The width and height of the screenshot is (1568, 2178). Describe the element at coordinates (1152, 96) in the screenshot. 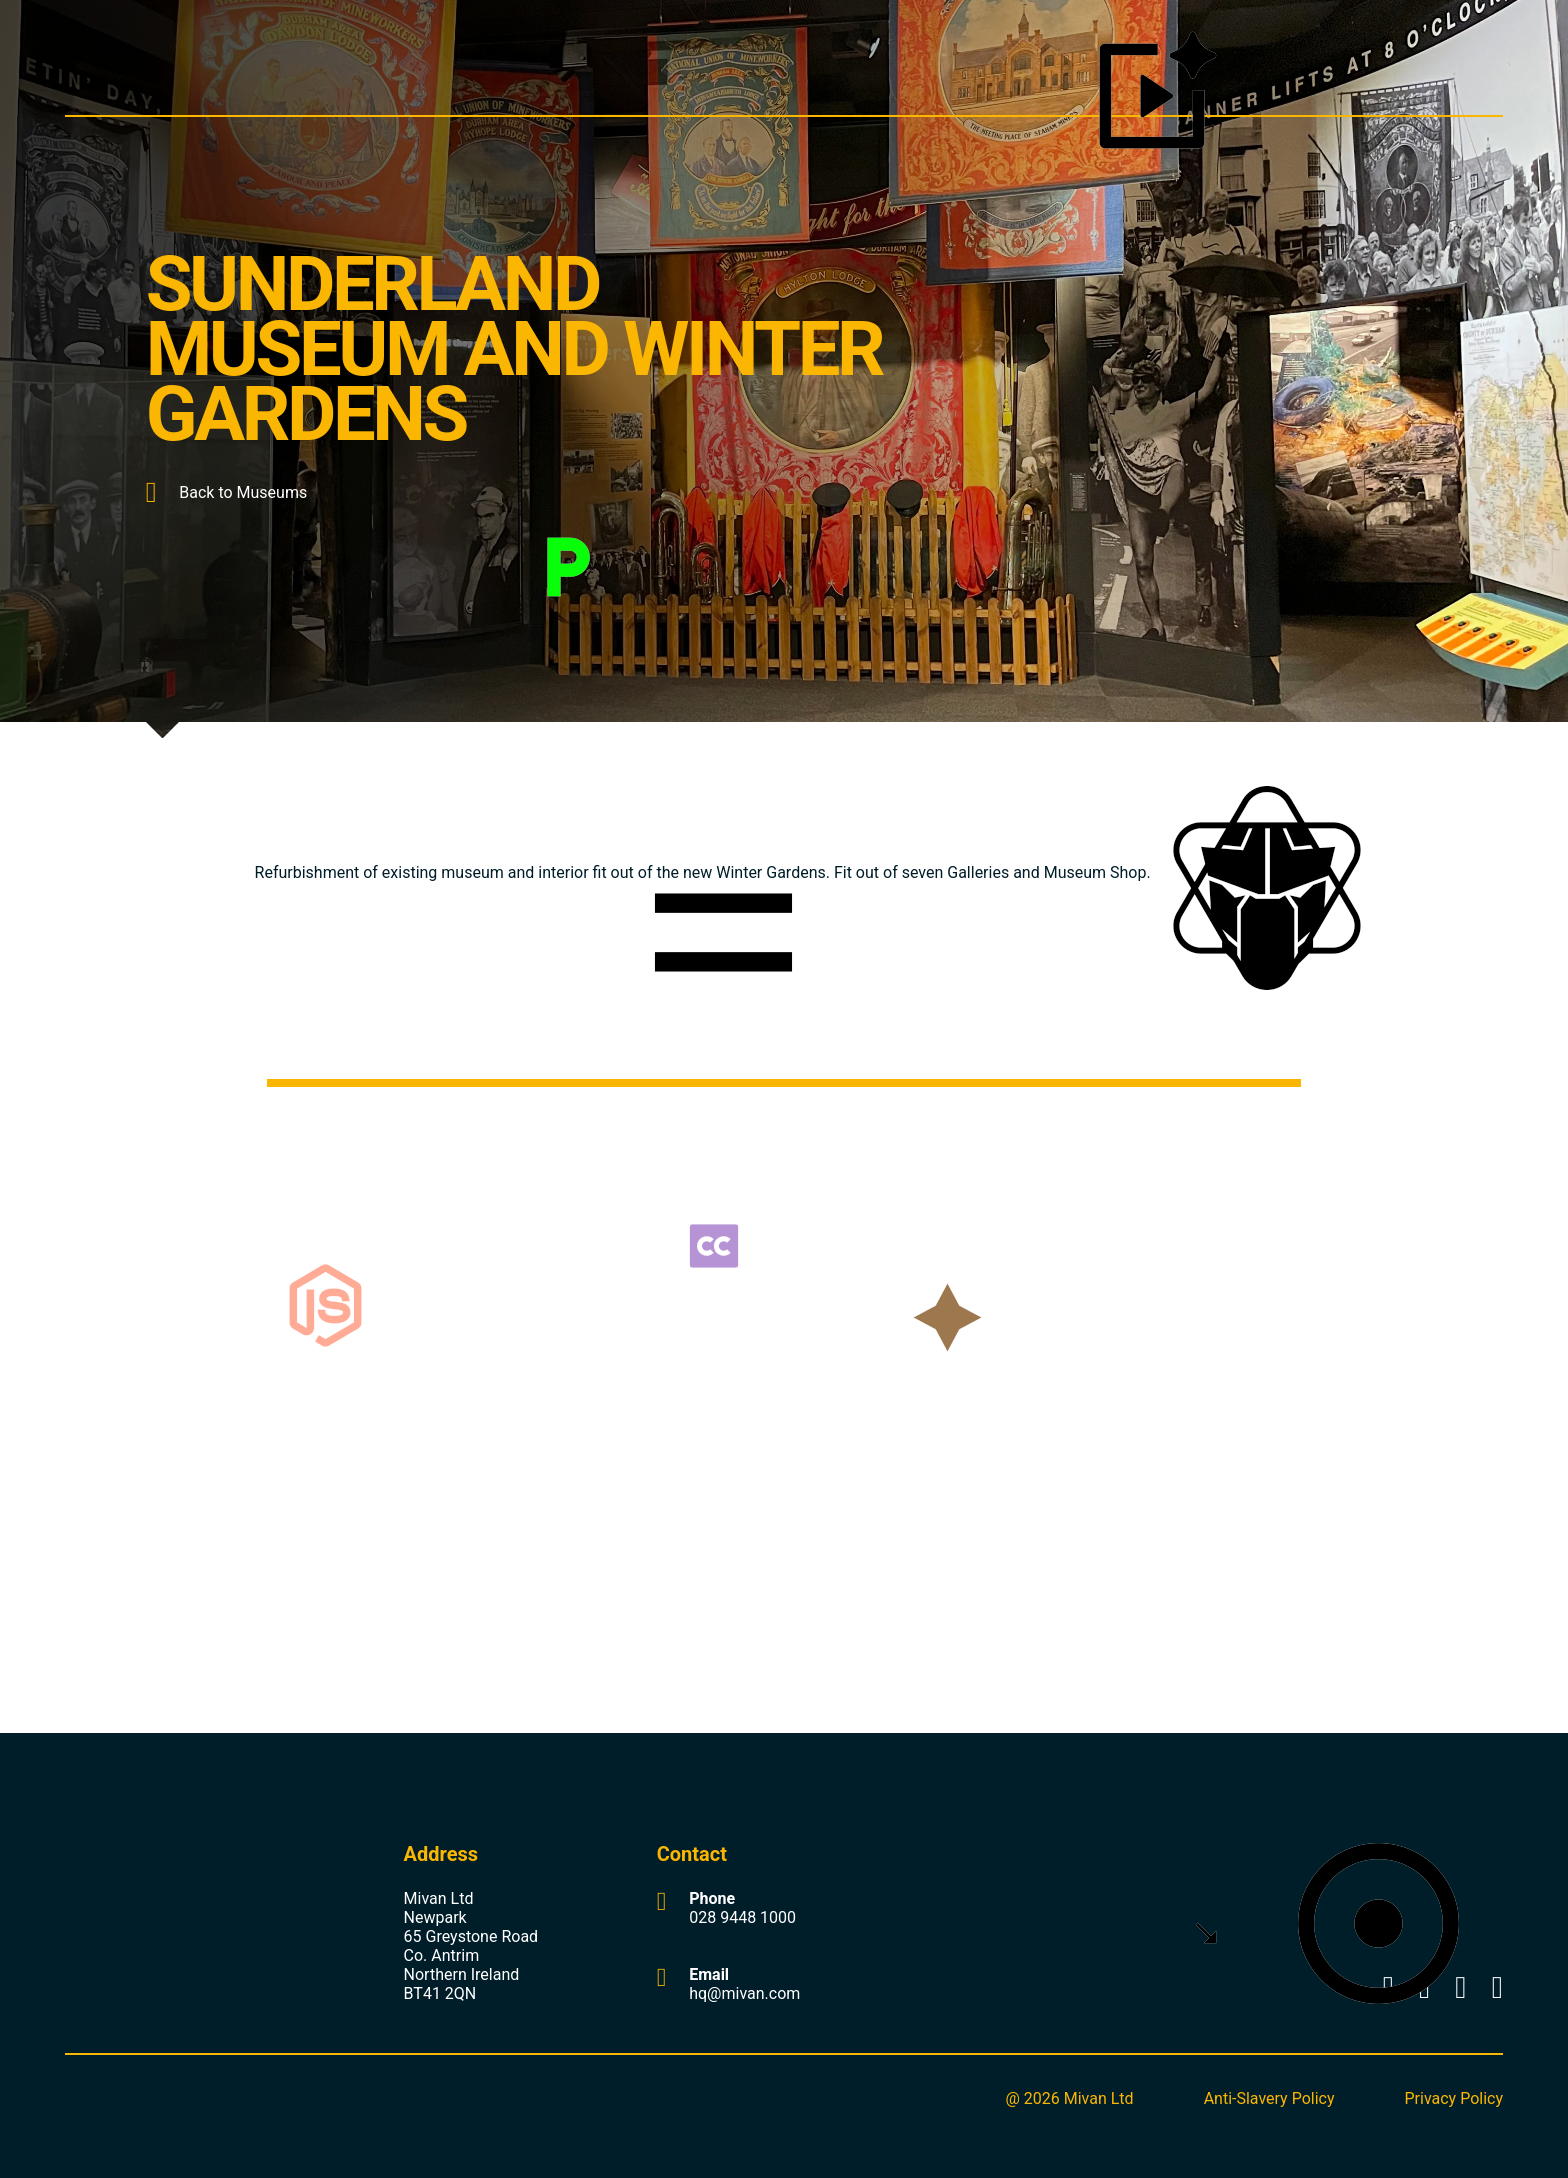

I see `access AI-powered video tools` at that location.